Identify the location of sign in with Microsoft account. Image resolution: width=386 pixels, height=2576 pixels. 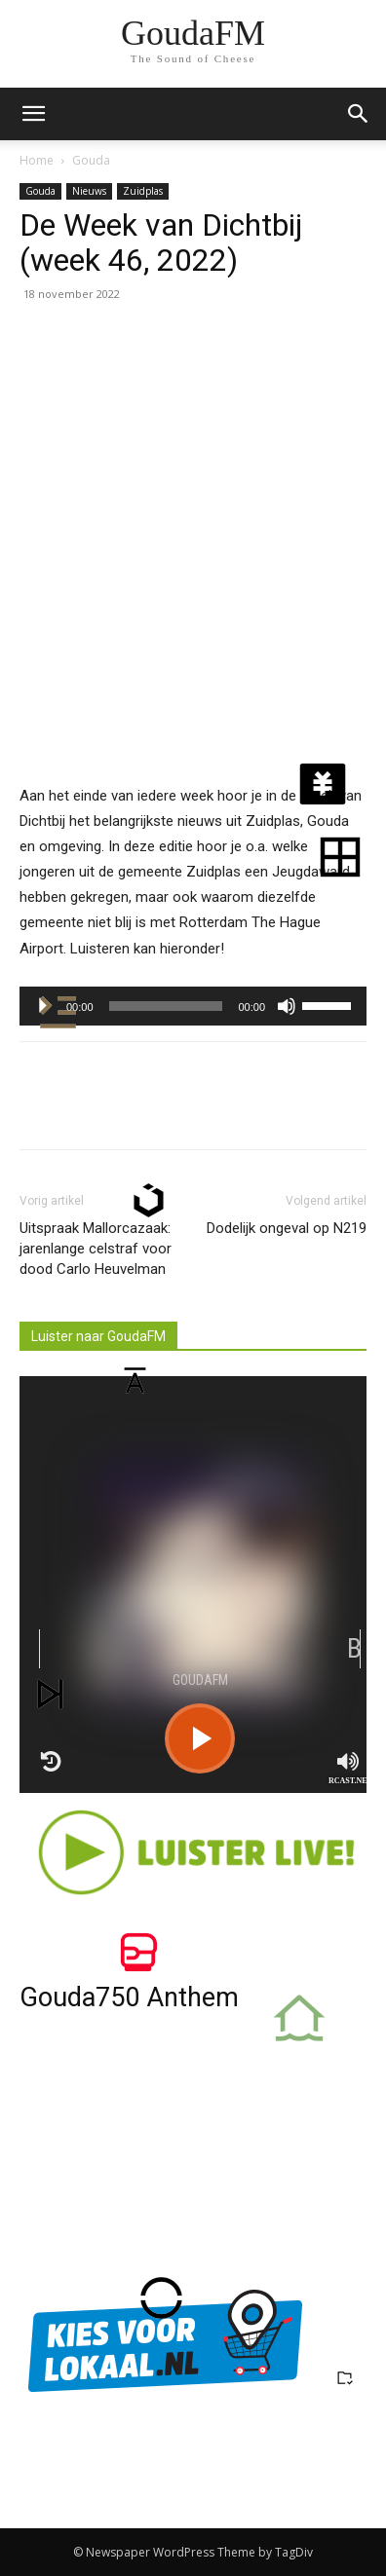
(340, 857).